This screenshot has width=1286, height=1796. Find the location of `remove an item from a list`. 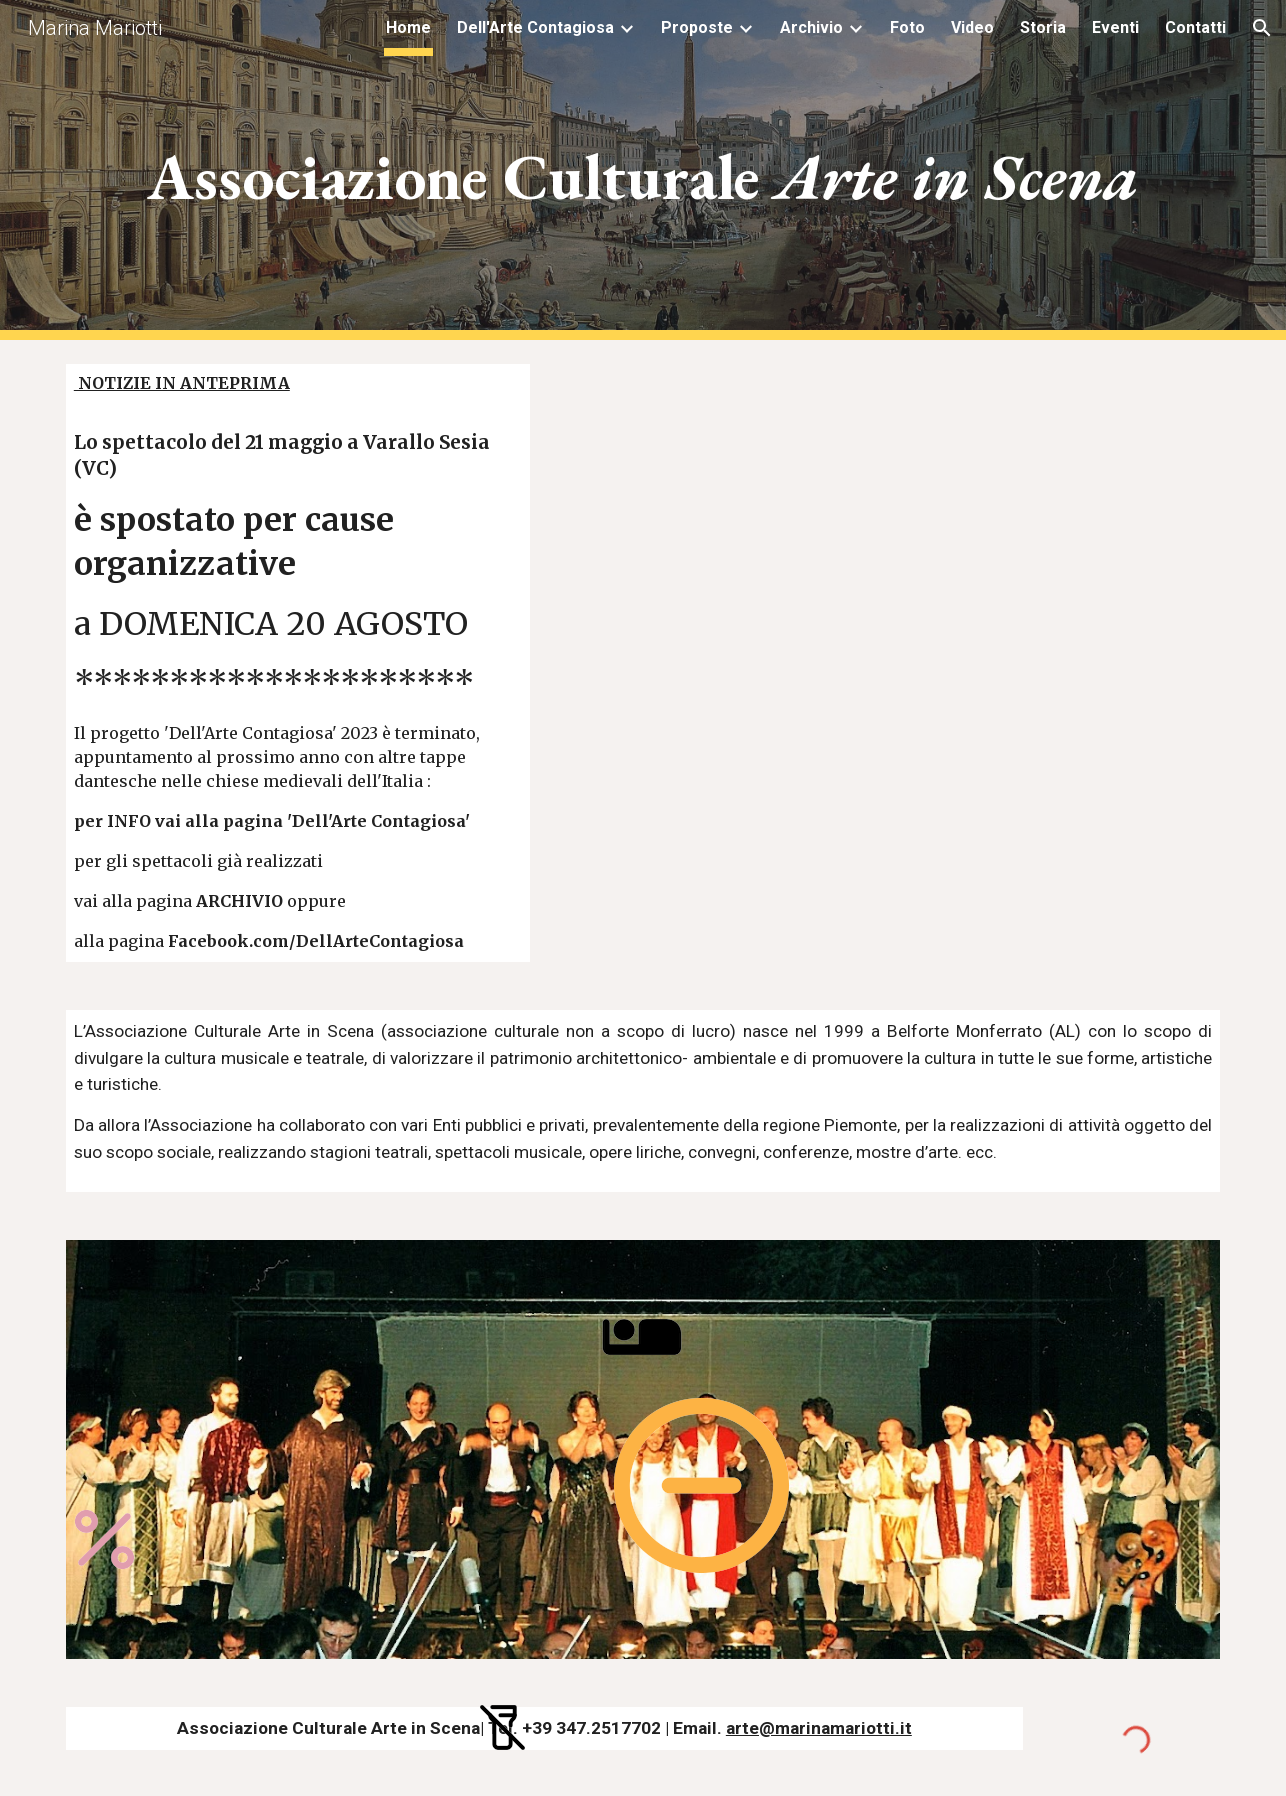

remove an item from a list is located at coordinates (701, 1485).